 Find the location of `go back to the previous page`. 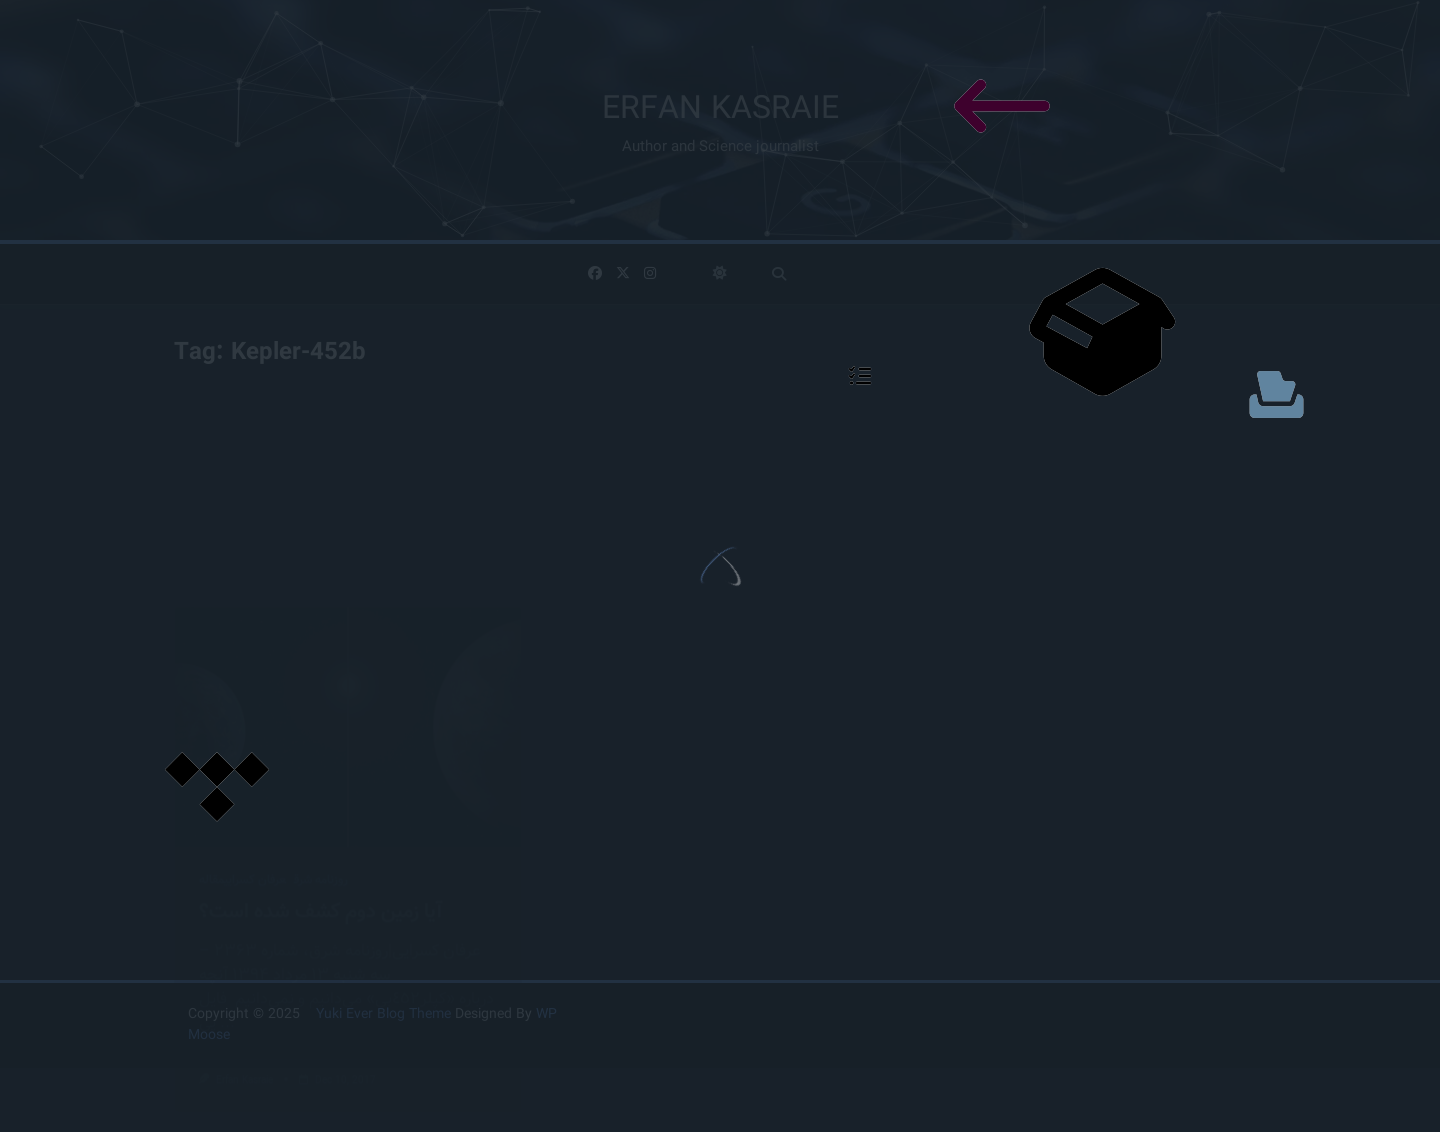

go back to the previous page is located at coordinates (1002, 106).